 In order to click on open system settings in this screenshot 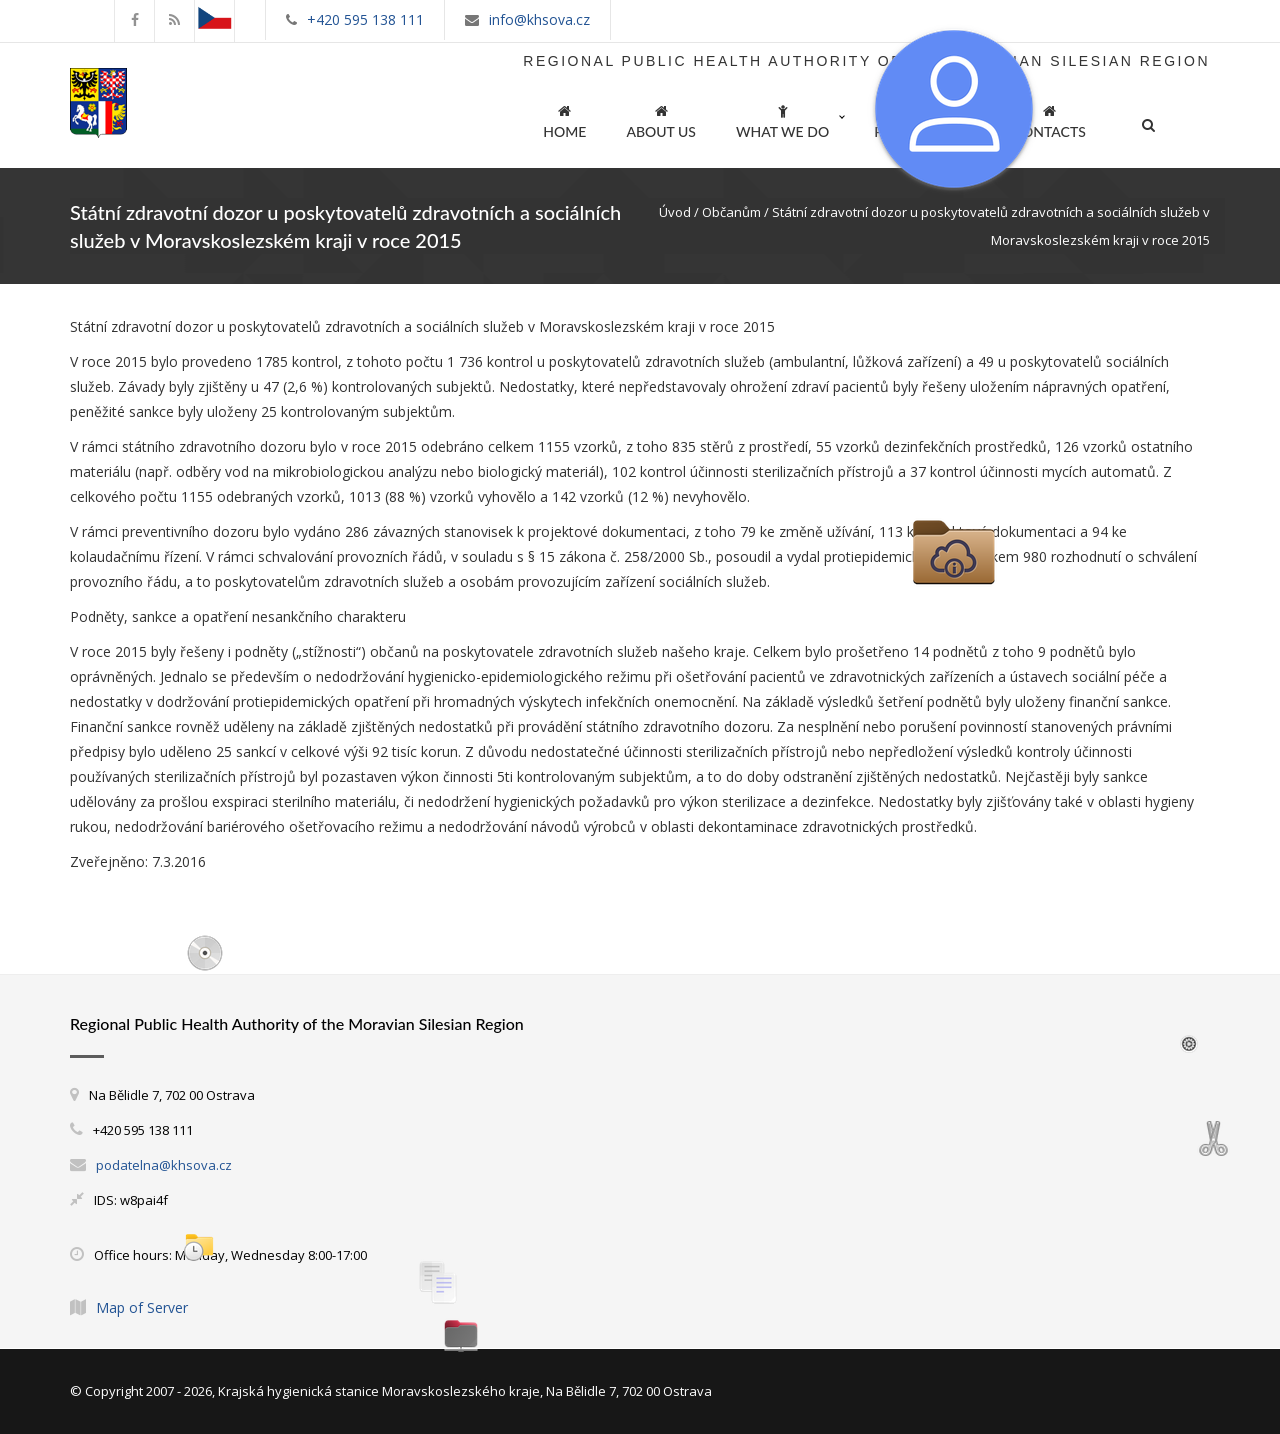, I will do `click(1189, 1044)`.